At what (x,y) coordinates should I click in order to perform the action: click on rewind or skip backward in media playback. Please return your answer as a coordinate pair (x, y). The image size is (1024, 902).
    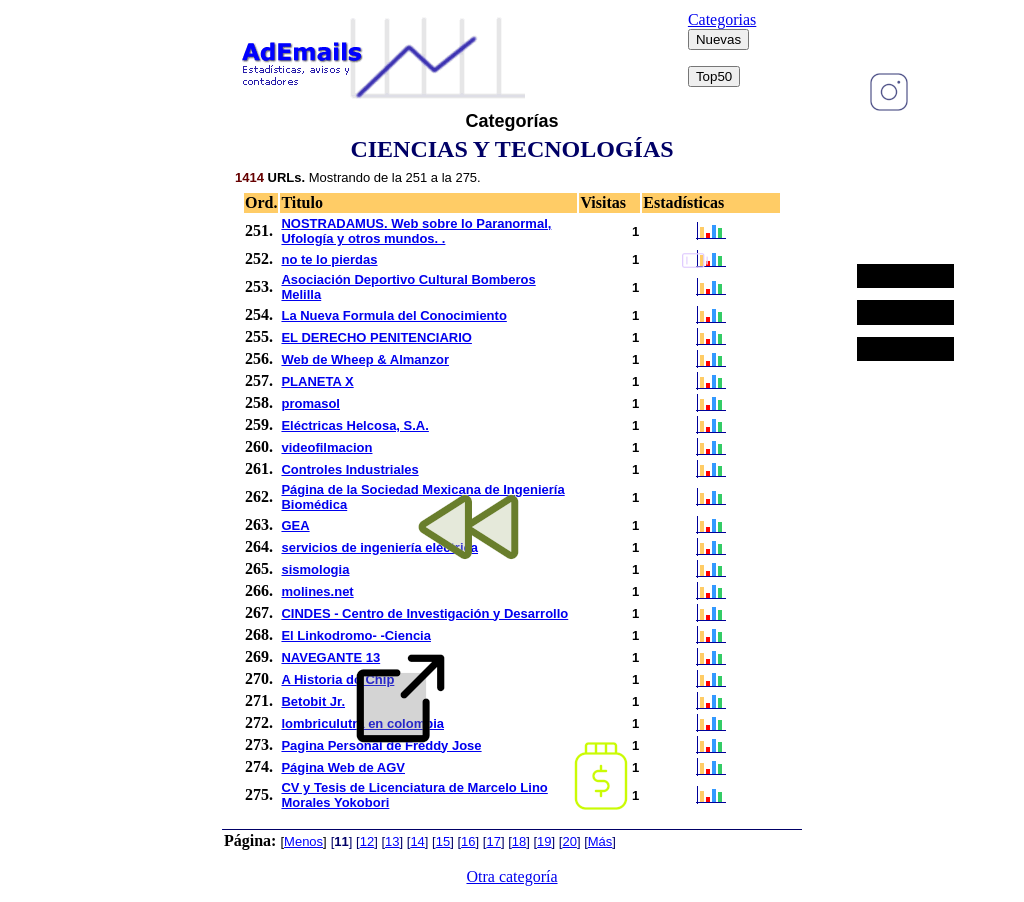
    Looking at the image, I should click on (472, 527).